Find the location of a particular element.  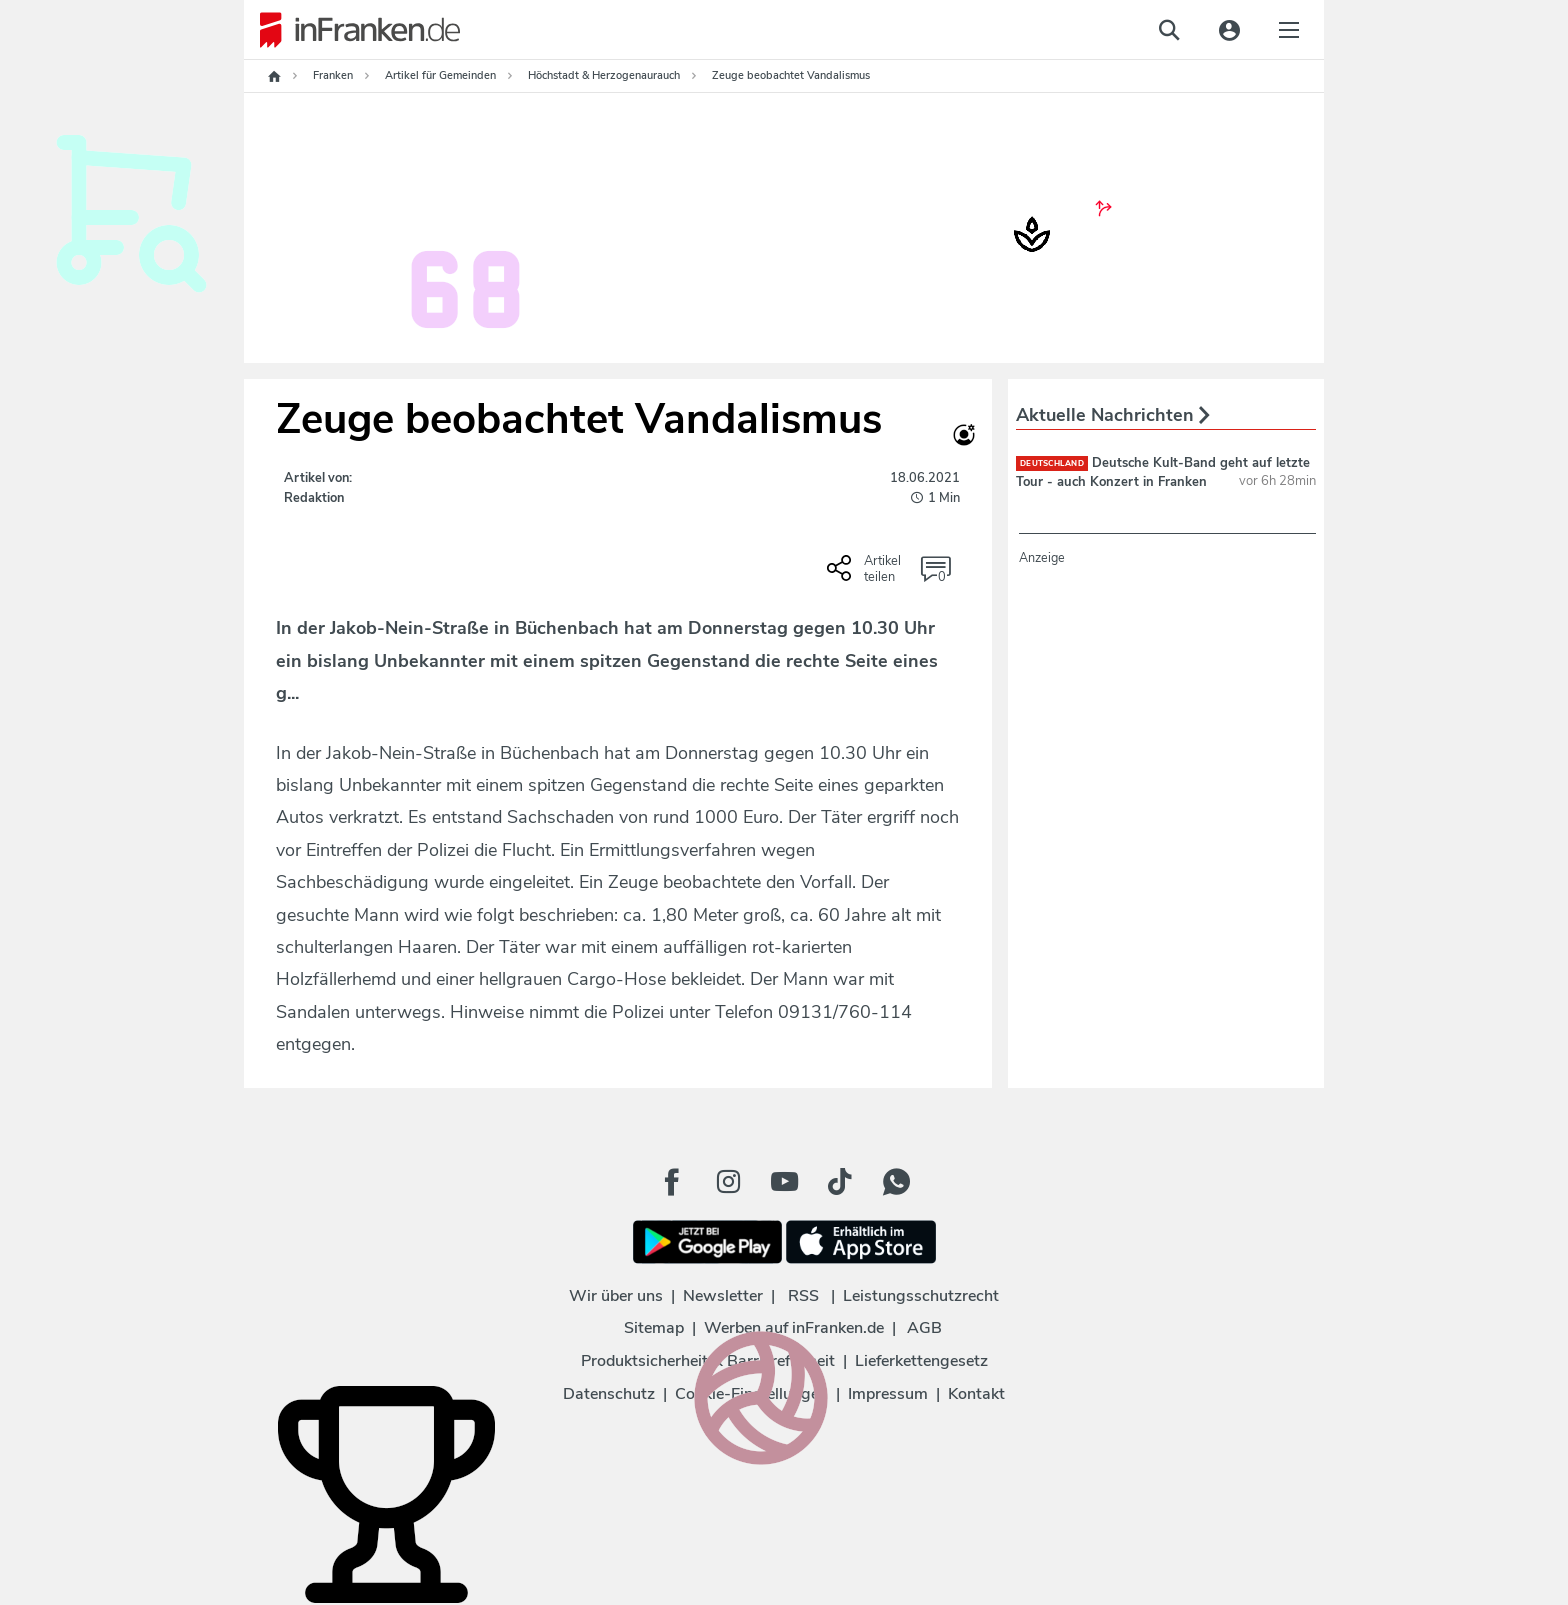

access volleyball or beach sports content is located at coordinates (761, 1398).